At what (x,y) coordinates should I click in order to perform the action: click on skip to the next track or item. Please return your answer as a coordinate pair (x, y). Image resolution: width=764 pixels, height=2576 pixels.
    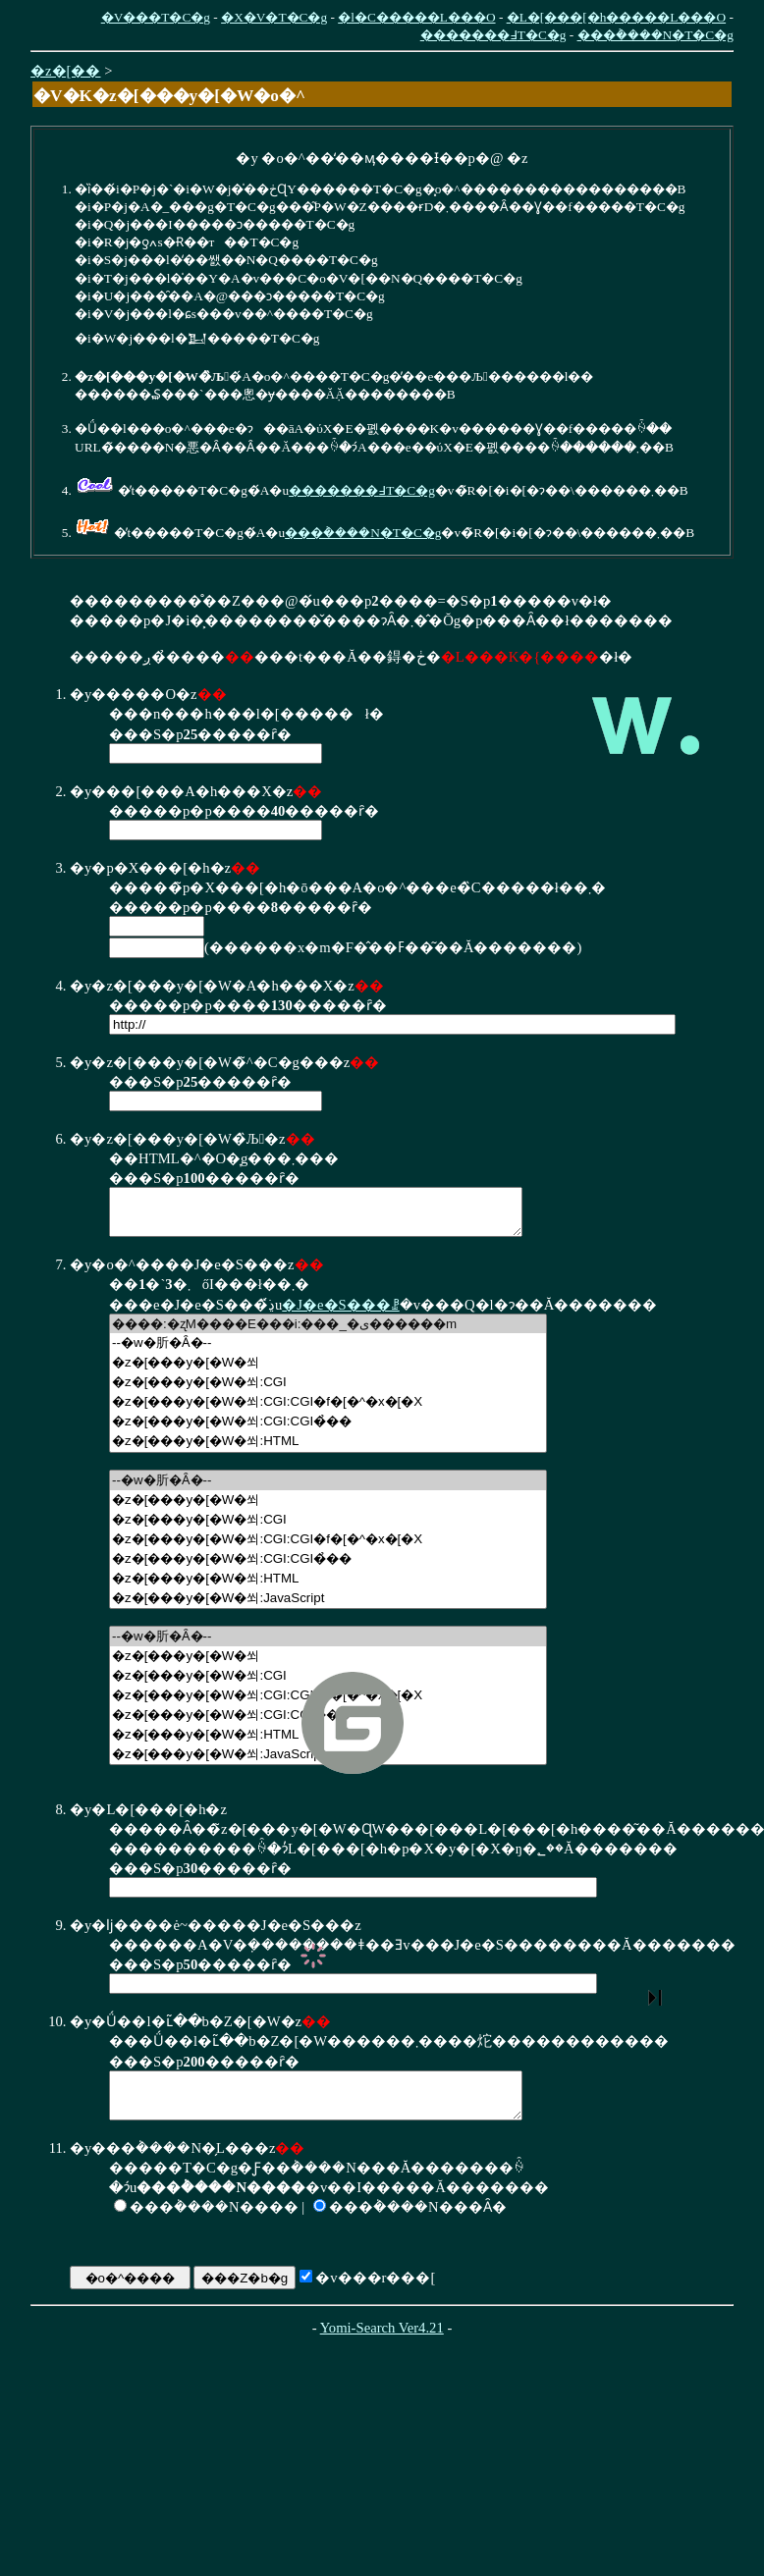
    Looking at the image, I should click on (655, 1998).